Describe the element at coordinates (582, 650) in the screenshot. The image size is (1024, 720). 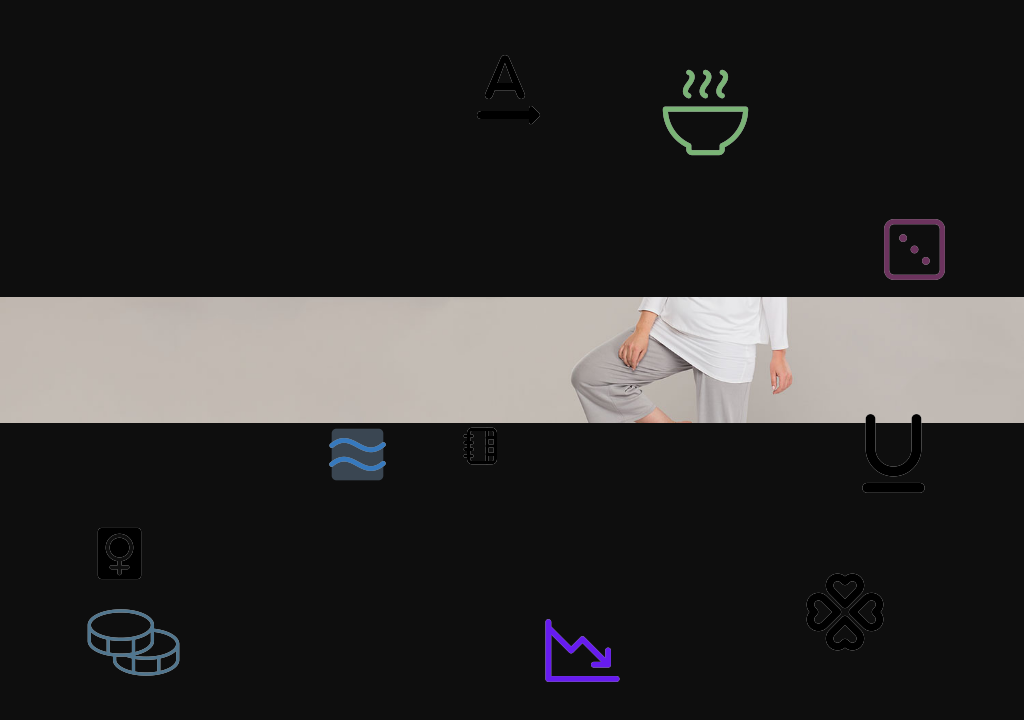
I see `view declining metrics or trends` at that location.